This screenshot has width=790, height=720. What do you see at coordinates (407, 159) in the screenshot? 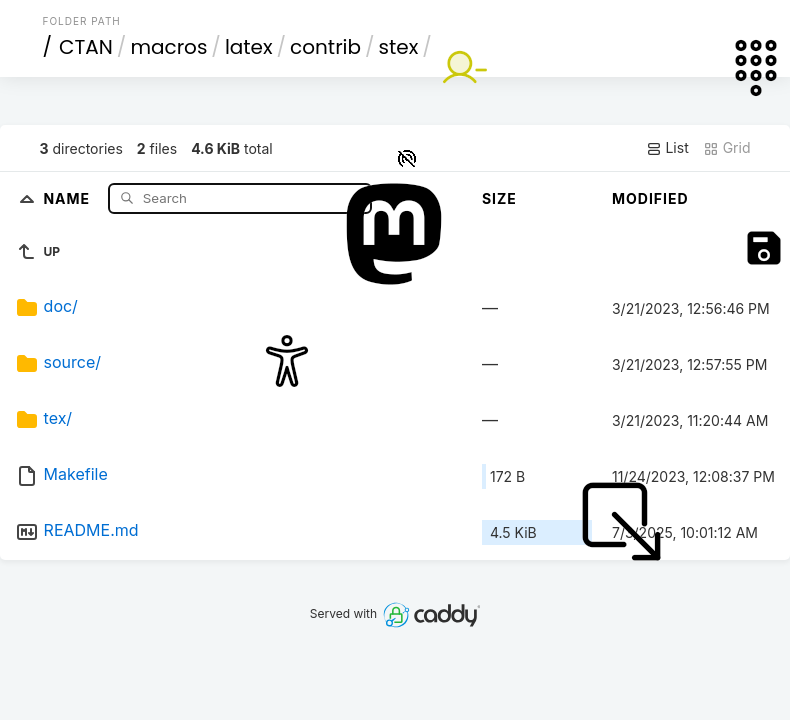
I see `indicates mobile hotspot is disabled` at bounding box center [407, 159].